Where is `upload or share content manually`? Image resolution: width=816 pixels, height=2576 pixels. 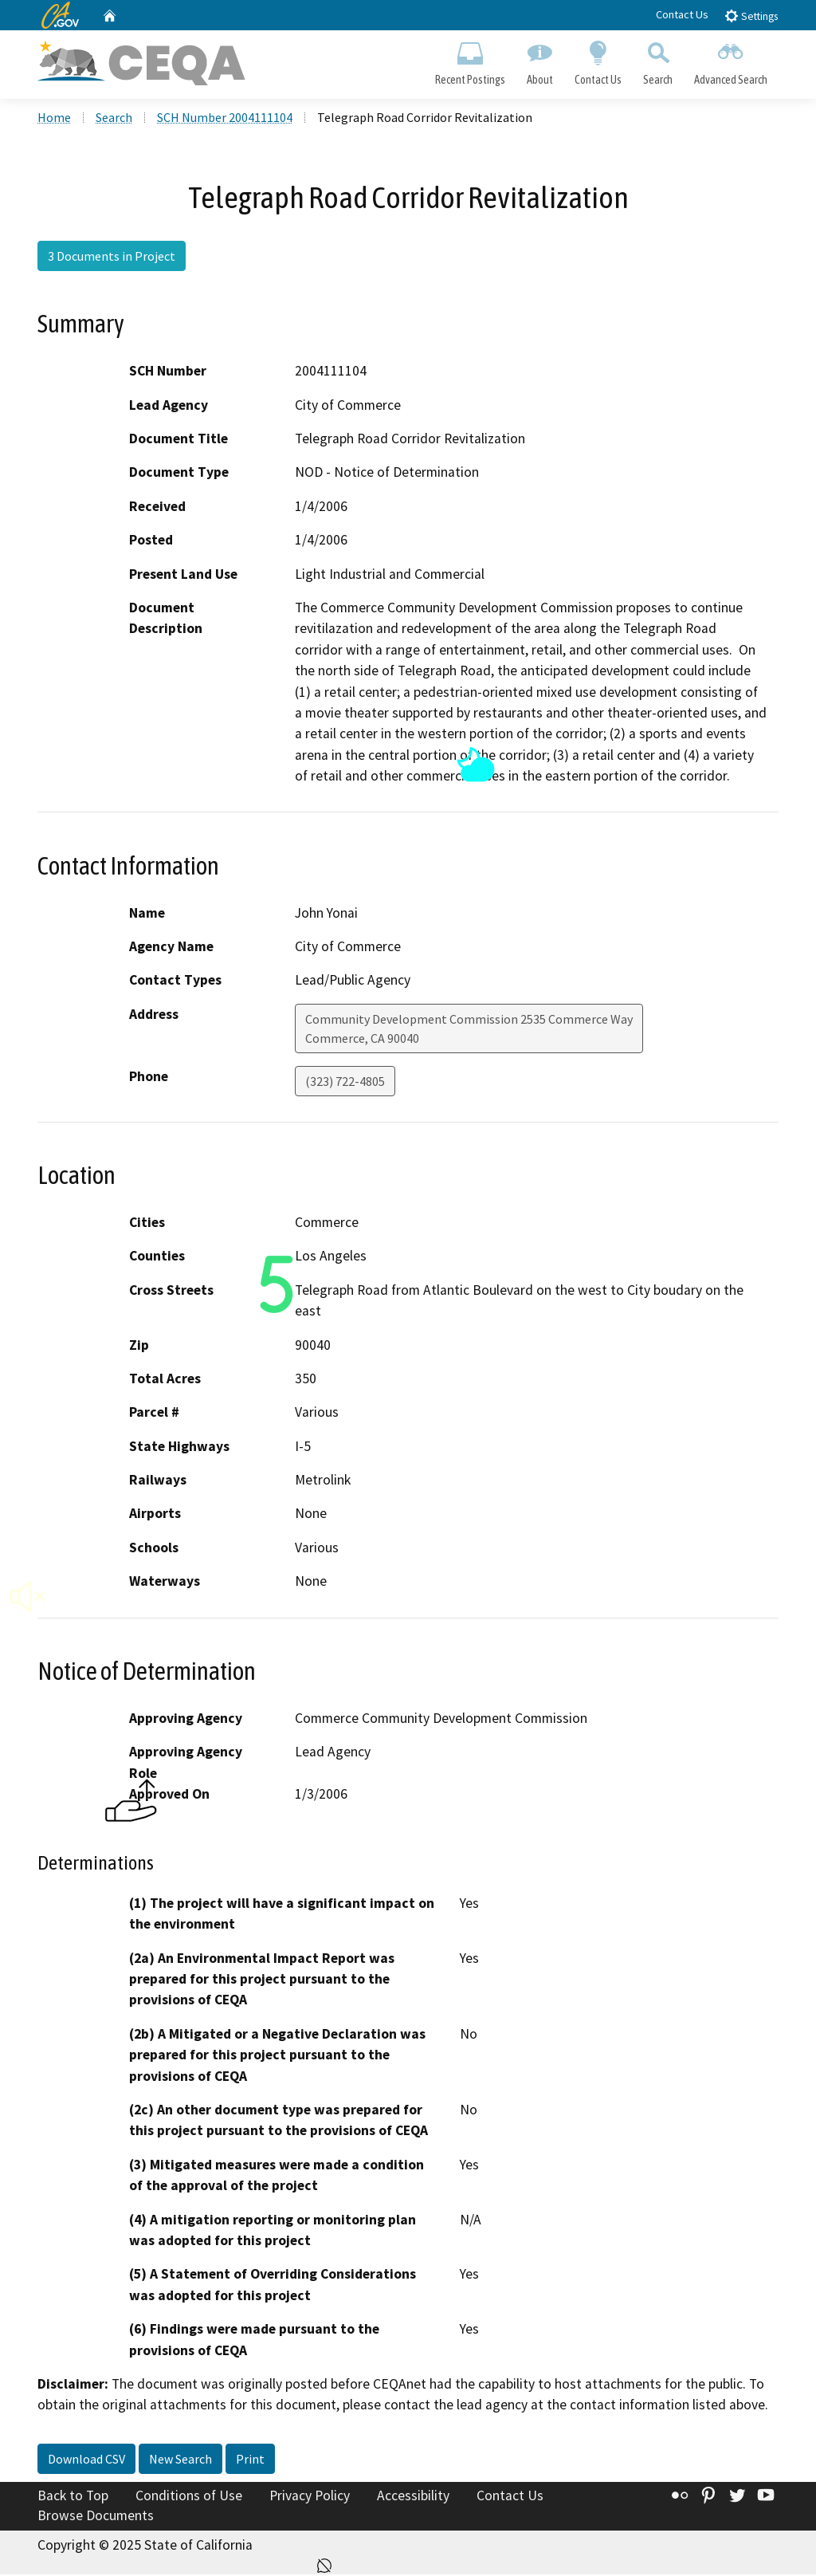
upload or share content manually is located at coordinates (132, 1803).